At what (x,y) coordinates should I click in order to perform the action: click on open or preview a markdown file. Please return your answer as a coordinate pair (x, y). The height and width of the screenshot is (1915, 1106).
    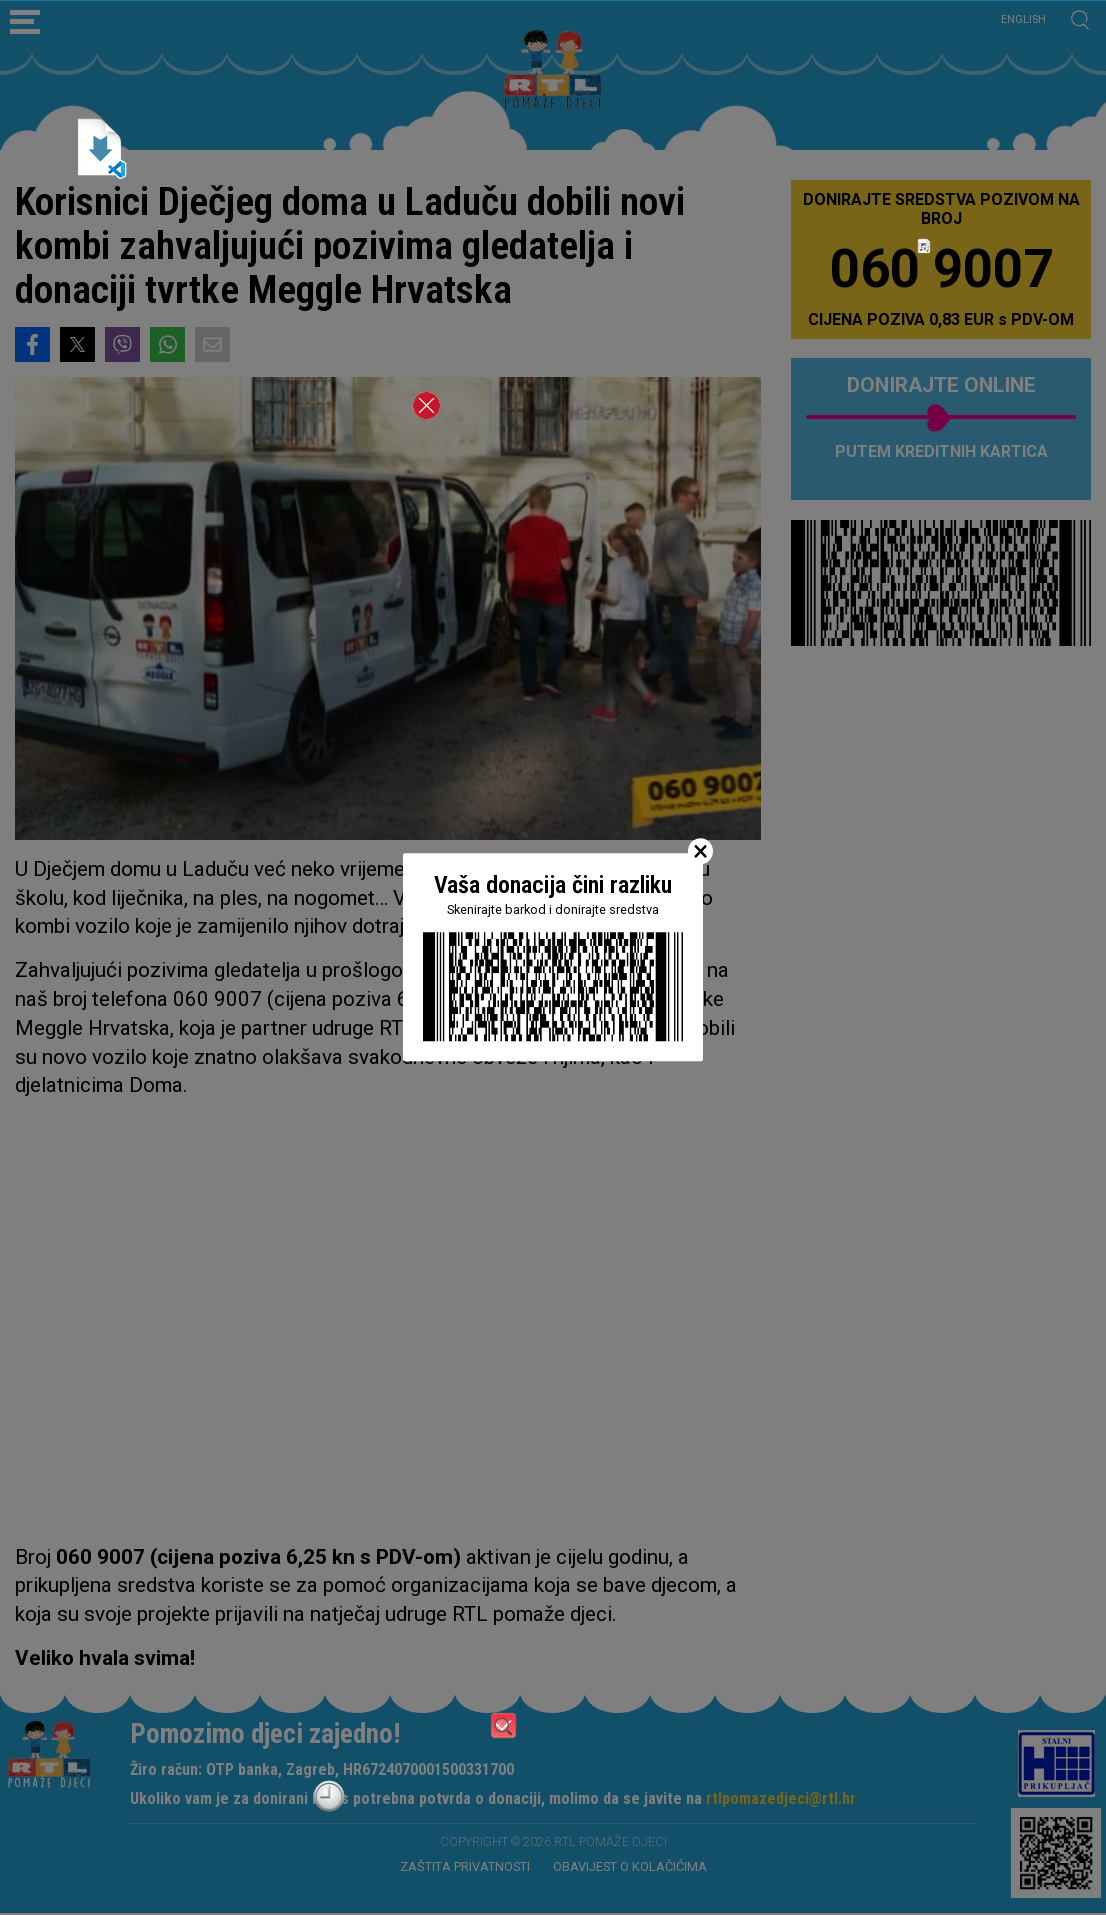
    Looking at the image, I should click on (99, 148).